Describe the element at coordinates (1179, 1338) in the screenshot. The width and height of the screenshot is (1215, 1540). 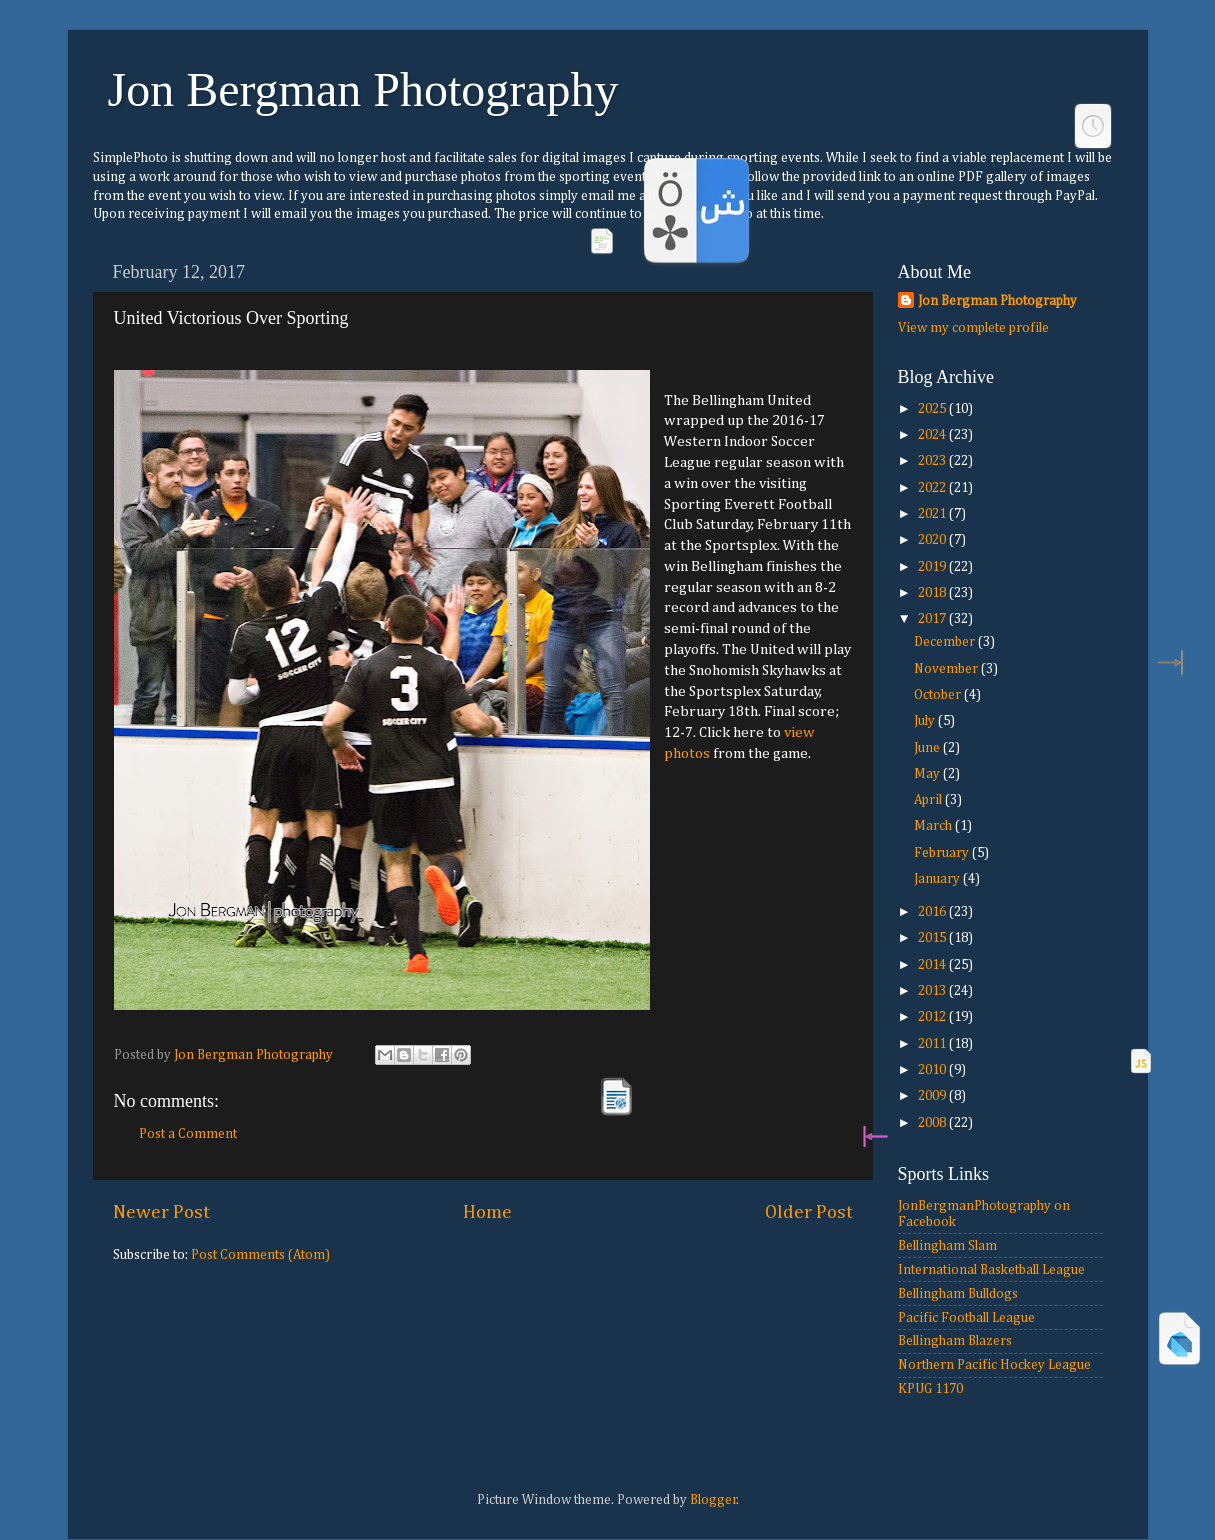
I see `dart programming language source file` at that location.